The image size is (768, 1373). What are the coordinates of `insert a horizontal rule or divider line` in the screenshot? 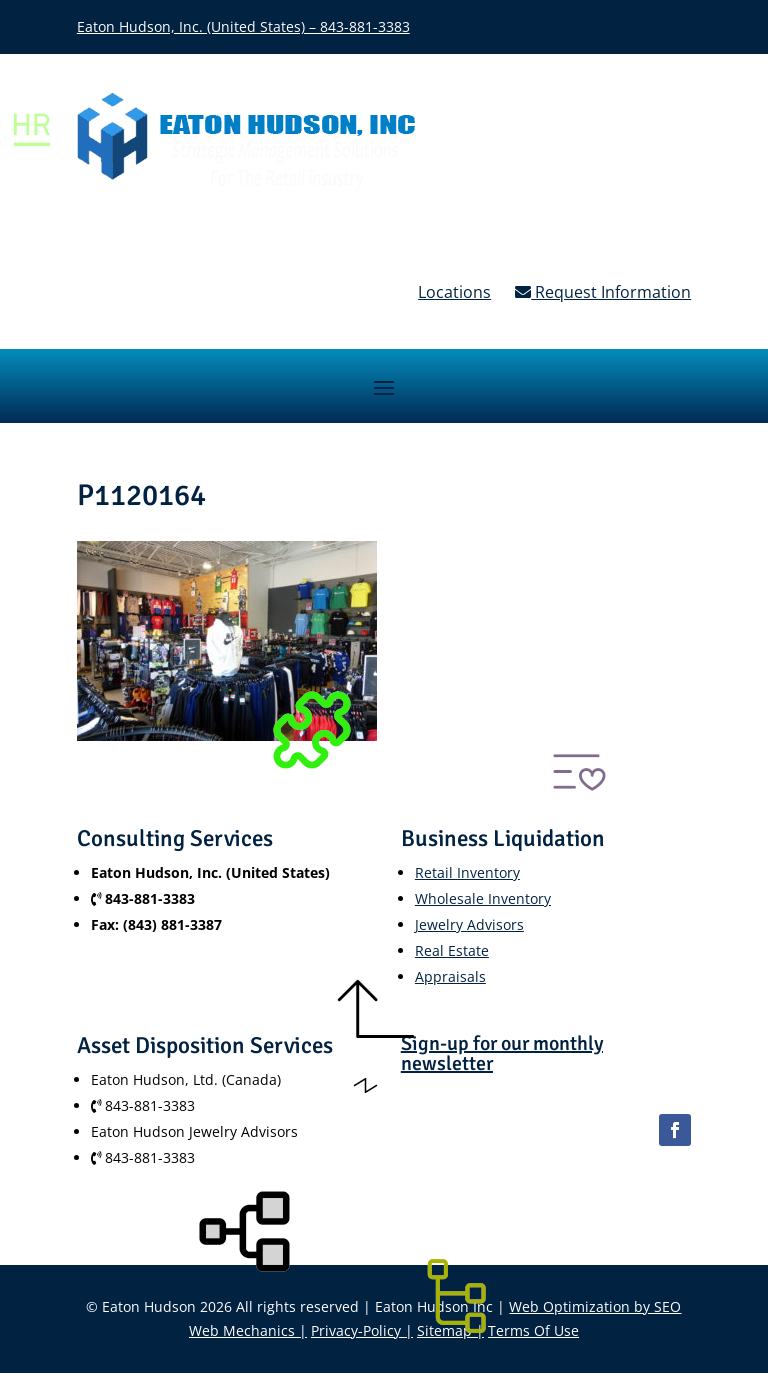 It's located at (32, 128).